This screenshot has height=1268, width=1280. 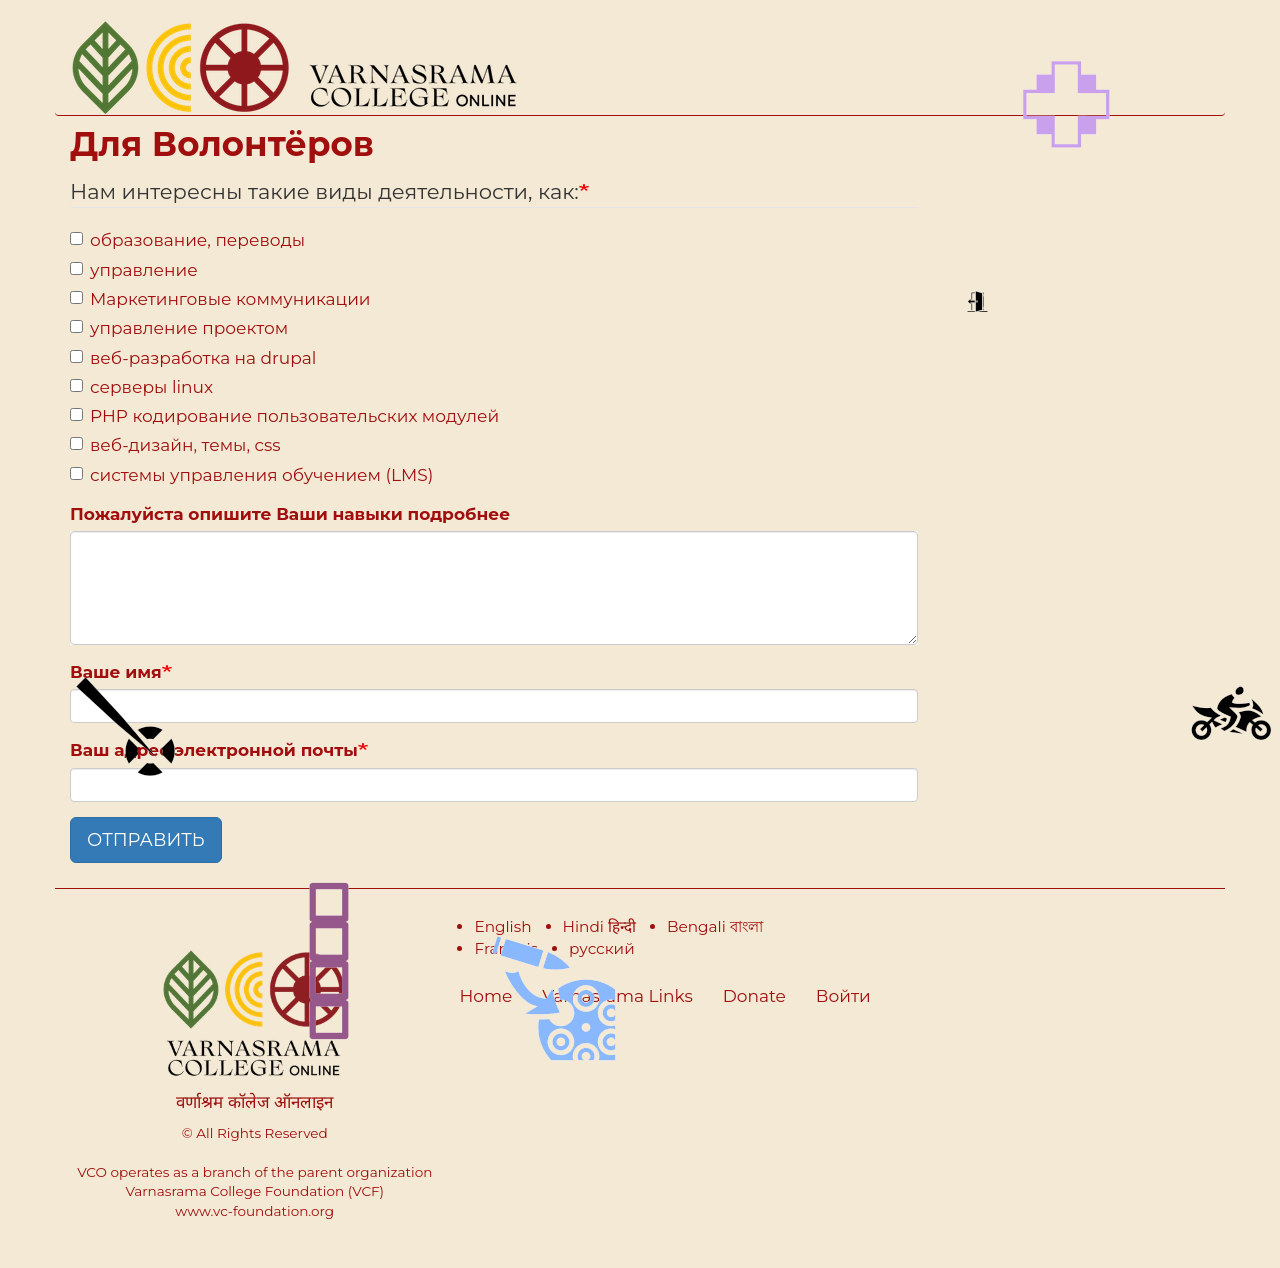 What do you see at coordinates (552, 997) in the screenshot?
I see `reload weapon ammunition` at bounding box center [552, 997].